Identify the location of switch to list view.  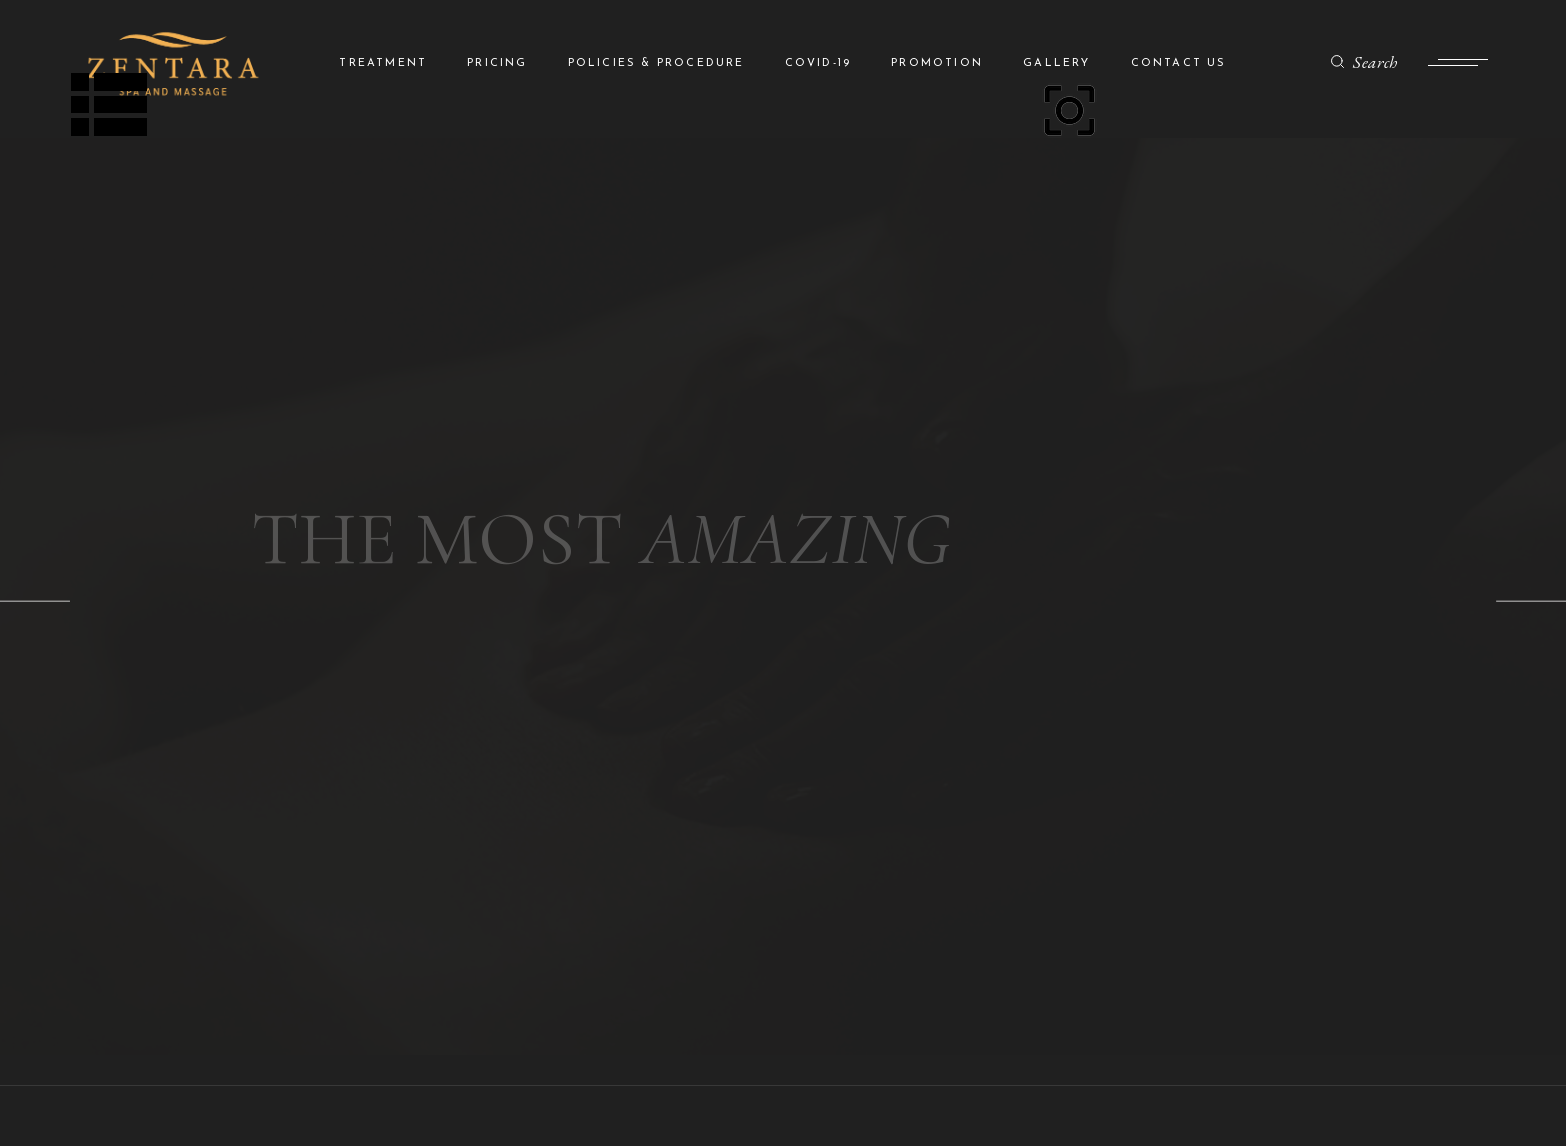
(111, 104).